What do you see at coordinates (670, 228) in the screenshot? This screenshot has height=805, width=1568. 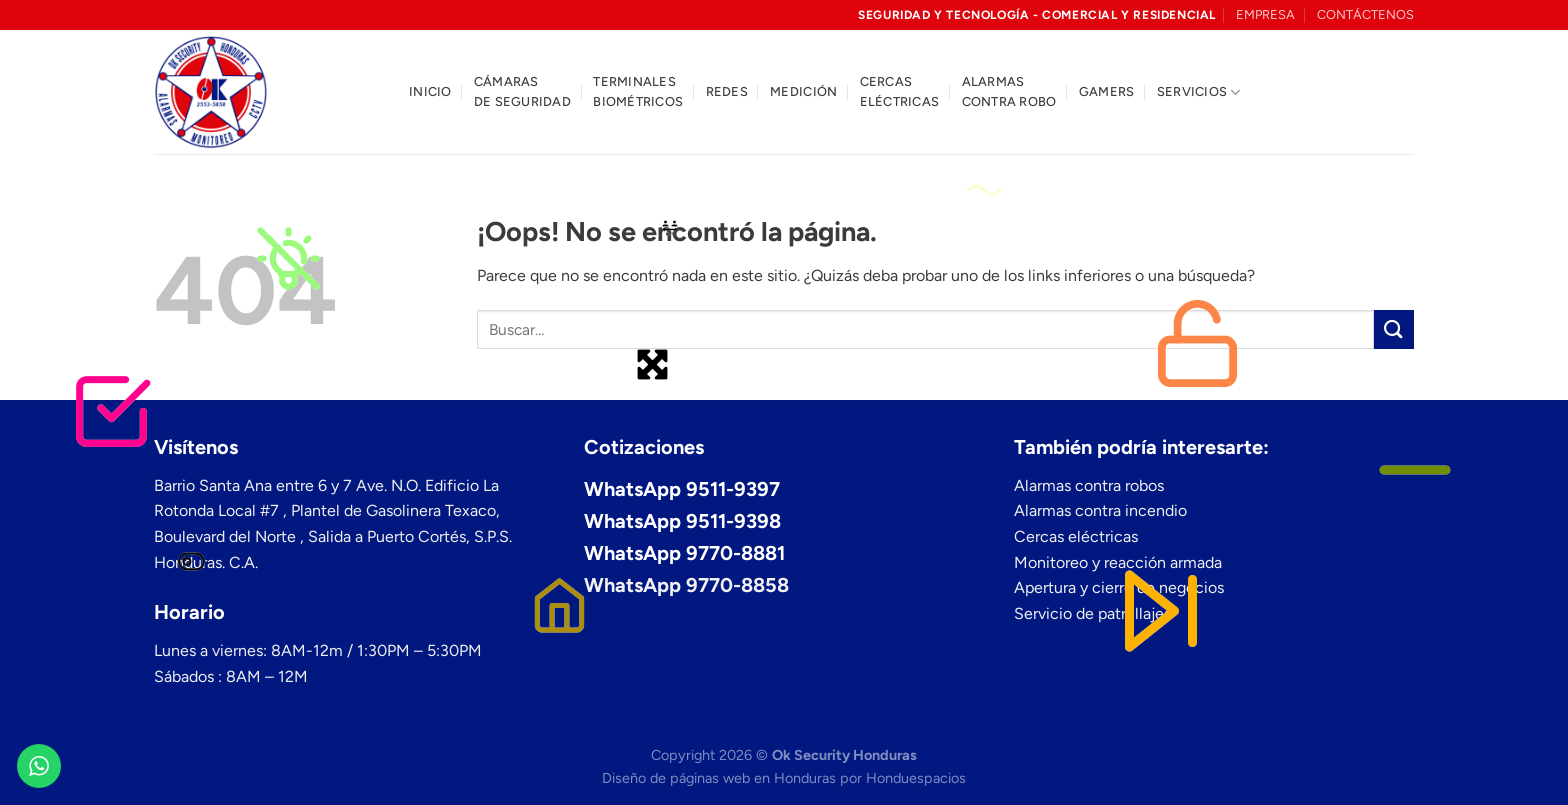 I see `indicates social distancing requirement of 6 feet` at bounding box center [670, 228].